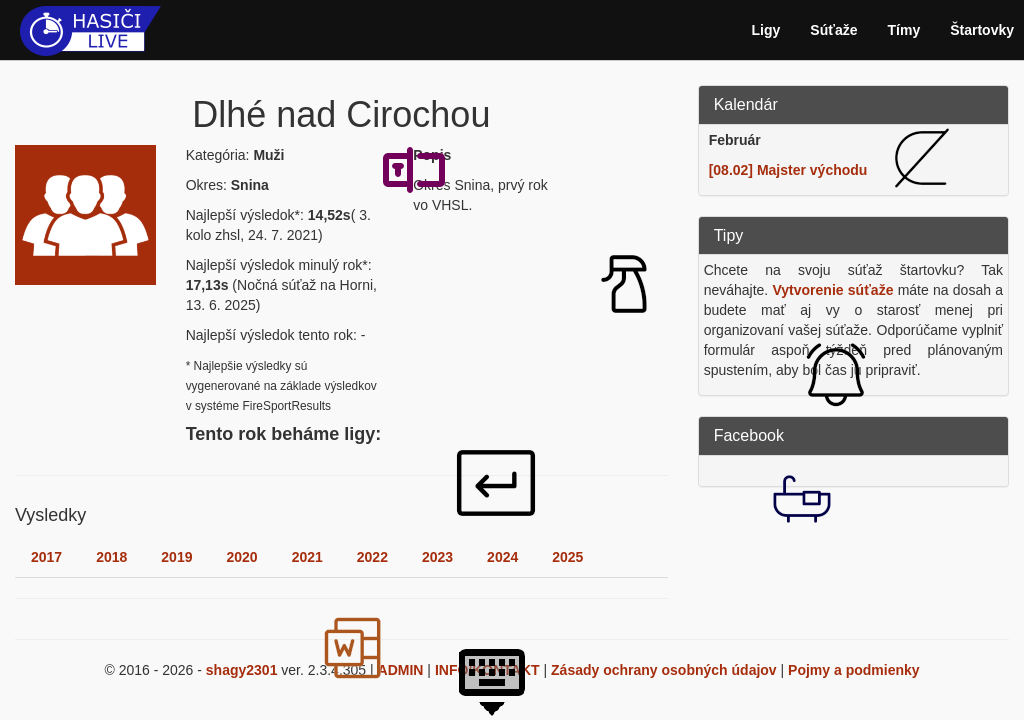 Image resolution: width=1024 pixels, height=720 pixels. I want to click on open Microsoft Word, so click(355, 648).